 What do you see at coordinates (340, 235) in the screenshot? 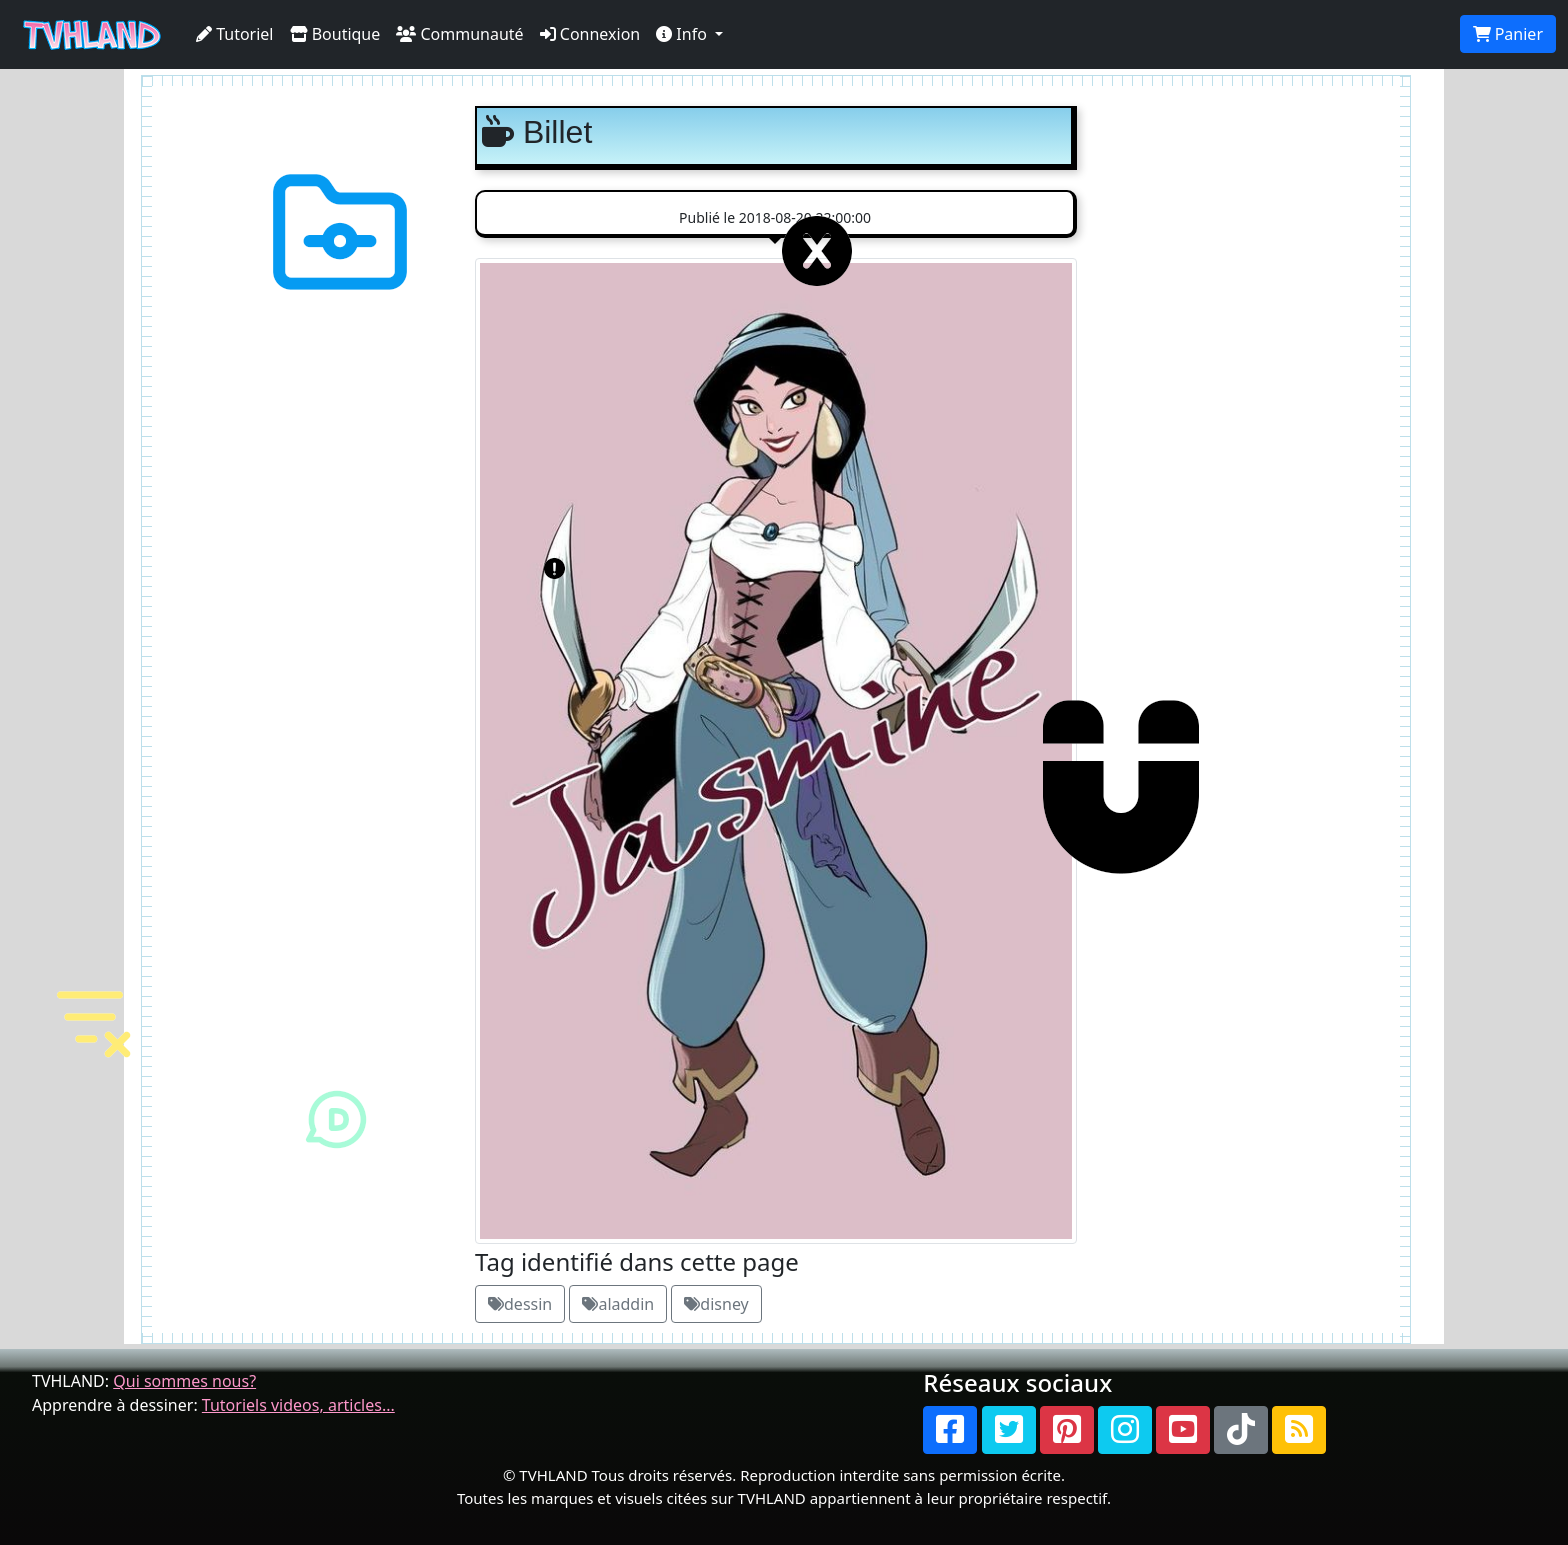
I see `access git repository folder` at bounding box center [340, 235].